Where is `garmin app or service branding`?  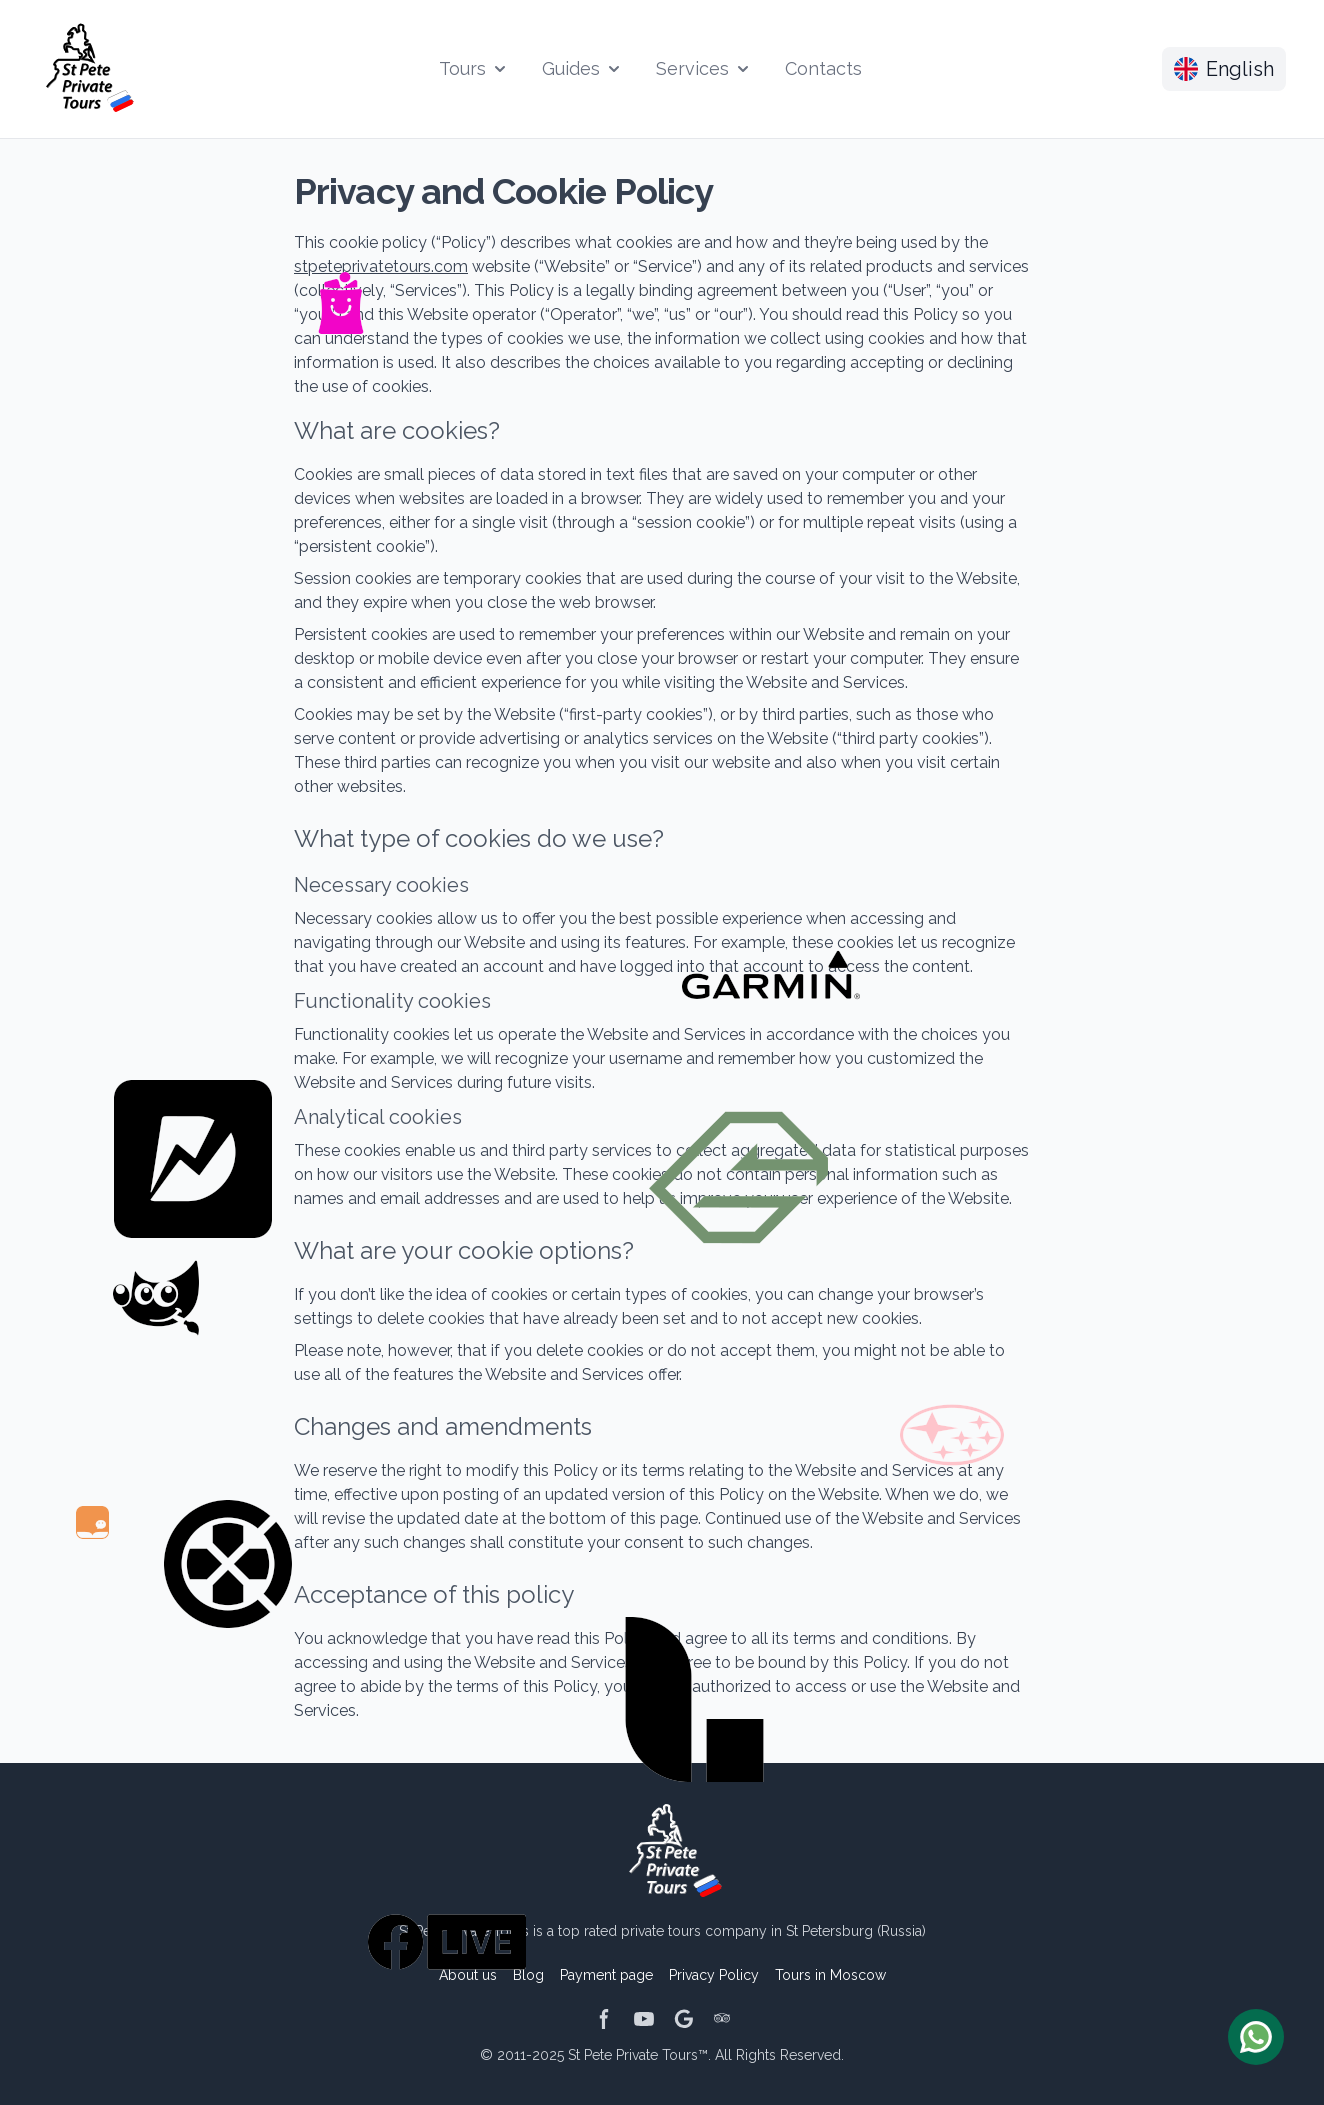
garmin app or service branding is located at coordinates (771, 975).